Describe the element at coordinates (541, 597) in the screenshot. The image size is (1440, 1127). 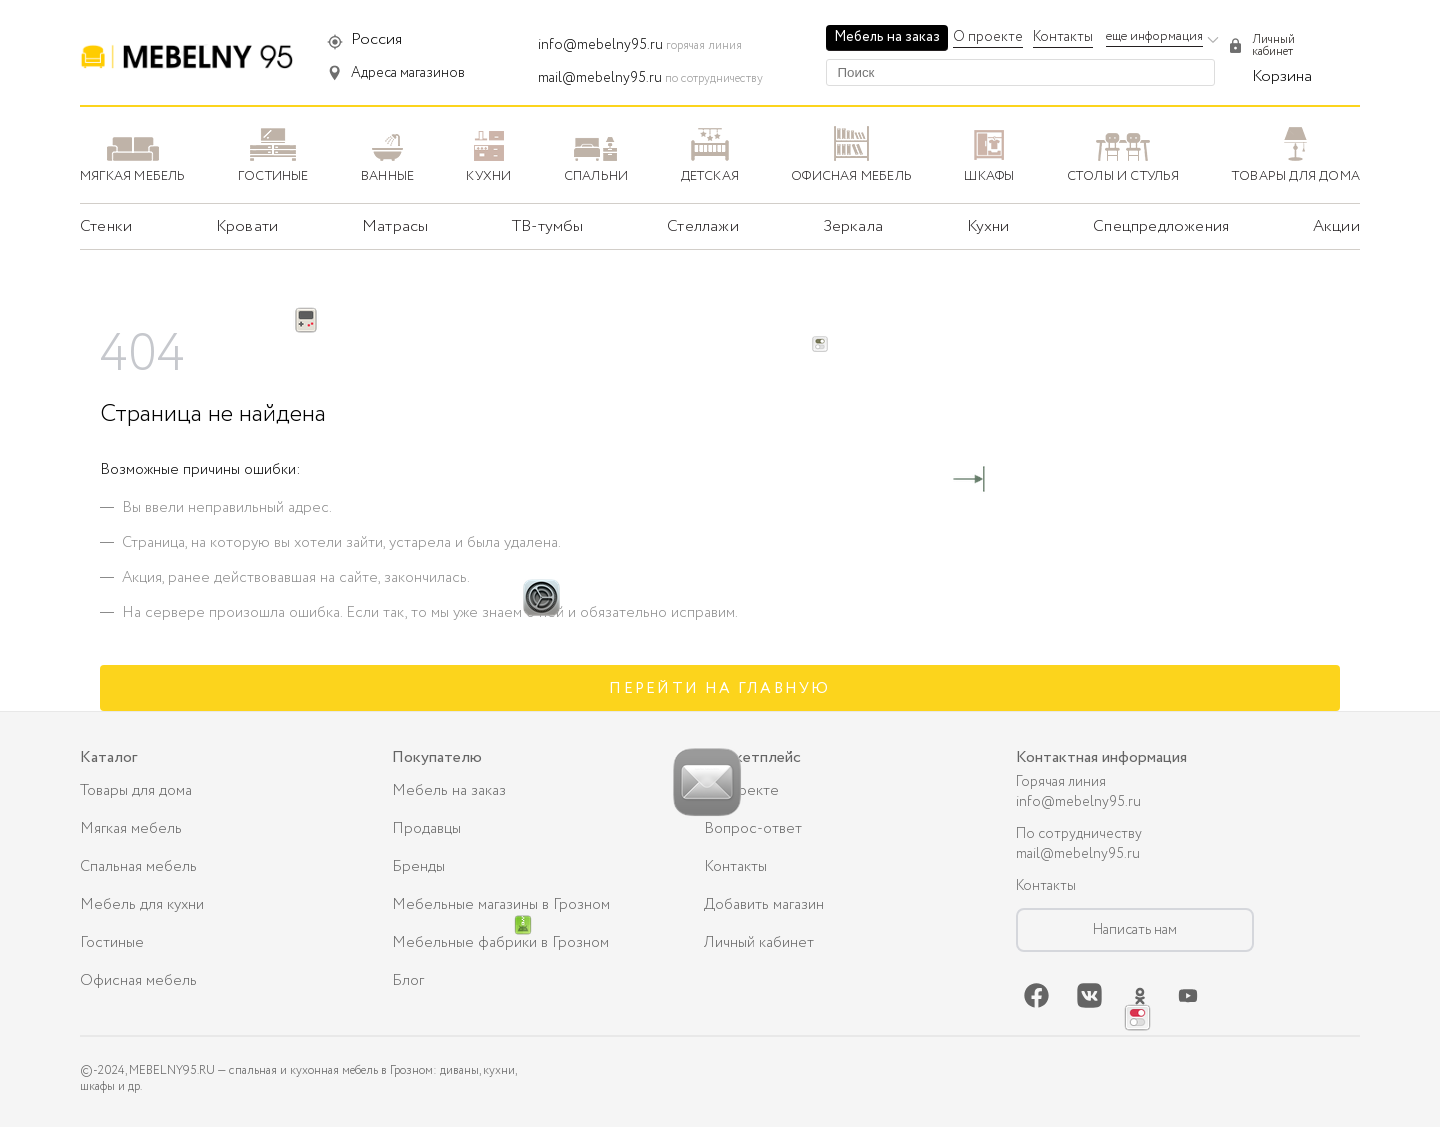
I see `open system settings` at that location.